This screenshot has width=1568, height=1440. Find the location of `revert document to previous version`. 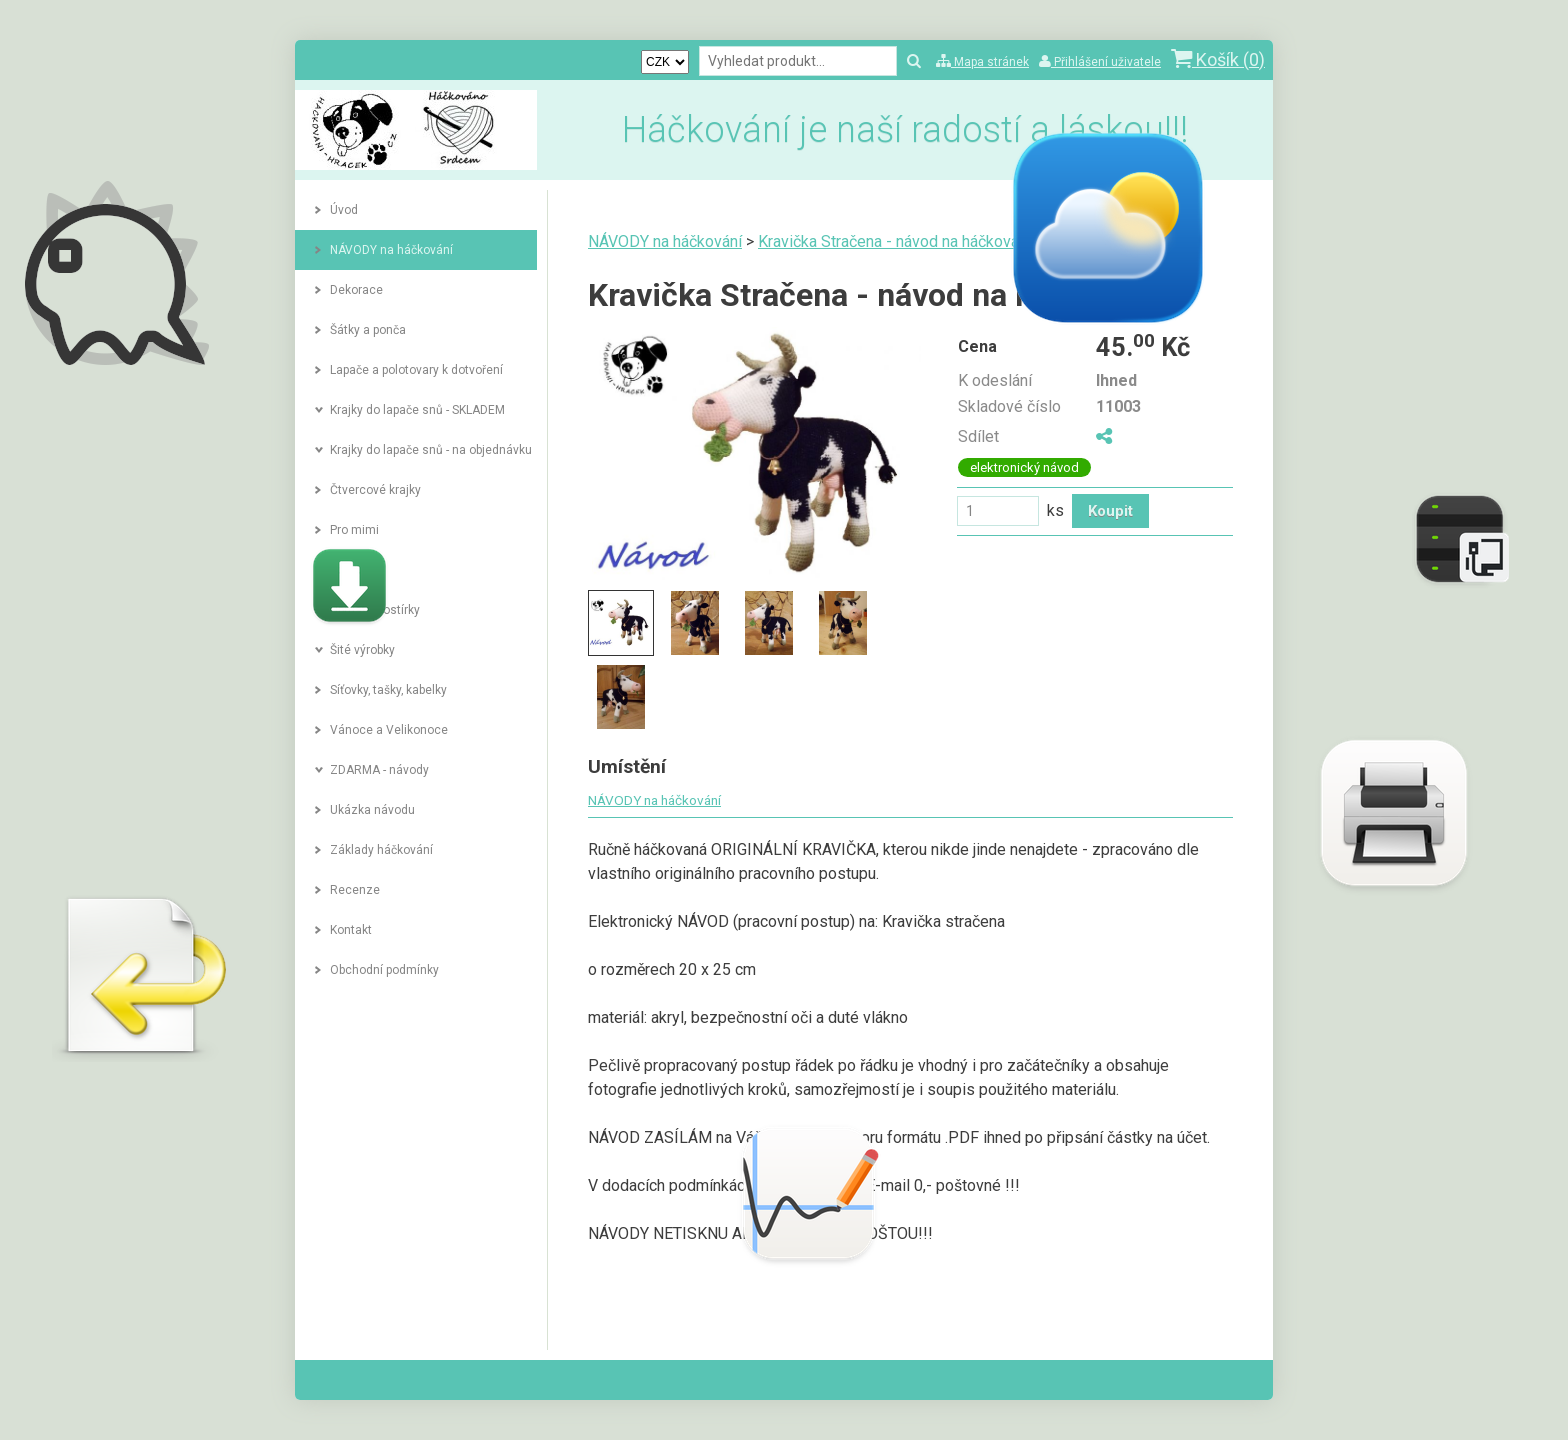

revert document to previous version is located at coordinates (139, 975).